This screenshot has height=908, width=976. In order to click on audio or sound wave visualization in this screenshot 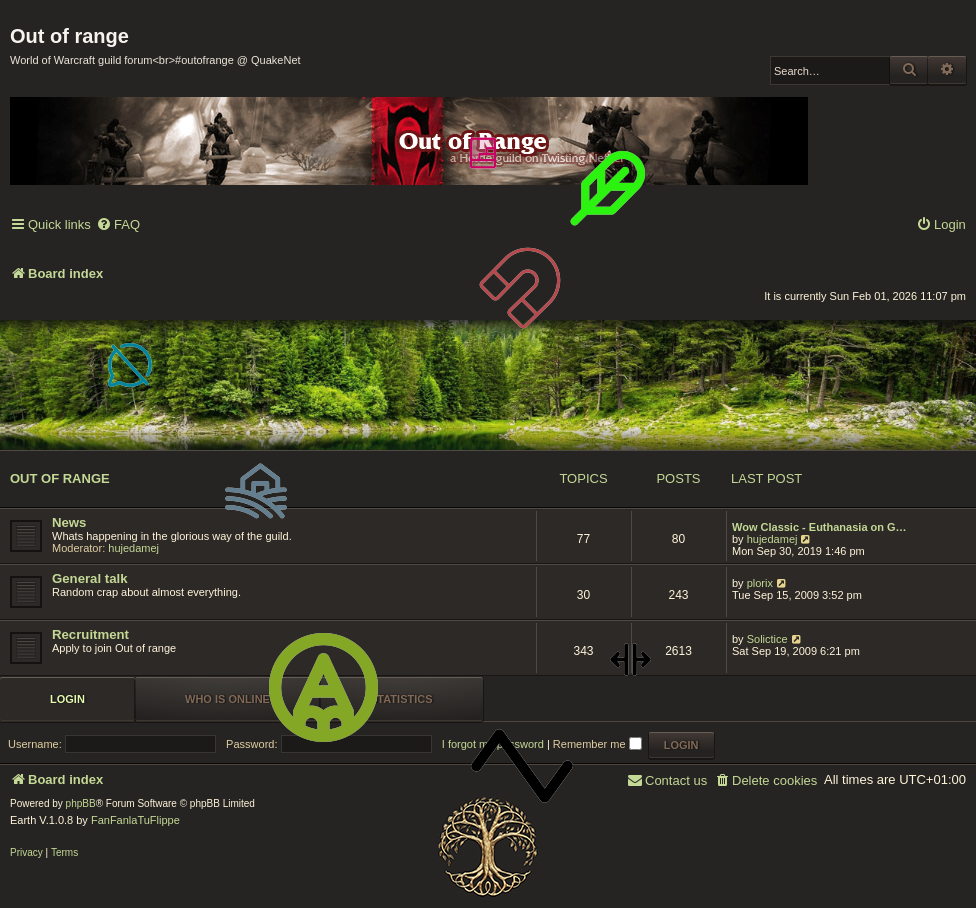, I will do `click(522, 766)`.